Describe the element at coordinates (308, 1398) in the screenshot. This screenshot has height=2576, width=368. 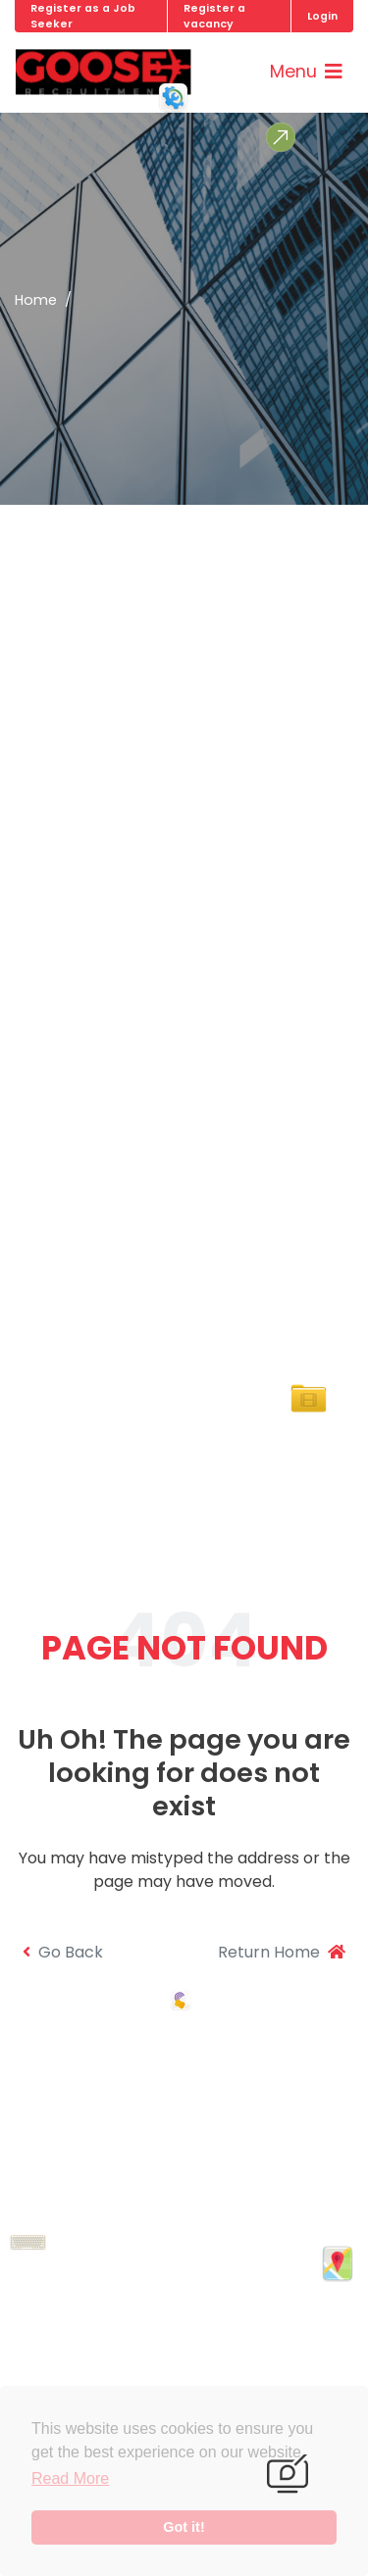
I see `open your videos folder` at that location.